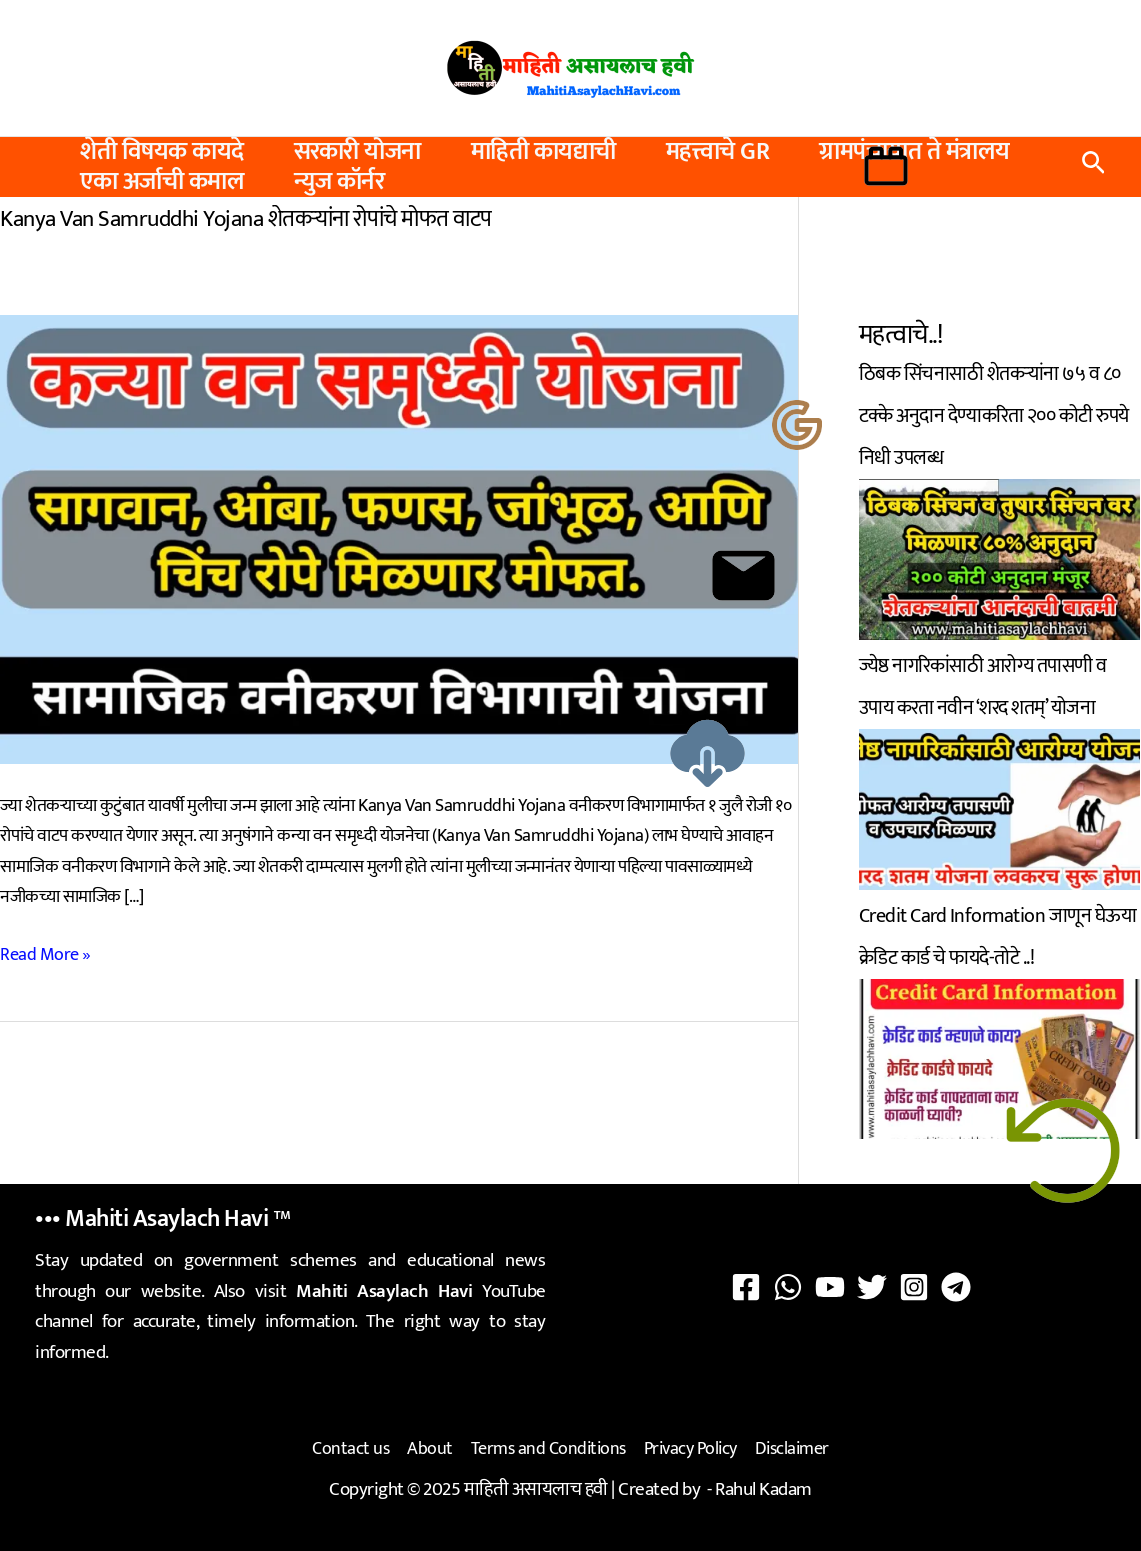 This screenshot has height=1551, width=1141. I want to click on undo the last action, so click(1067, 1150).